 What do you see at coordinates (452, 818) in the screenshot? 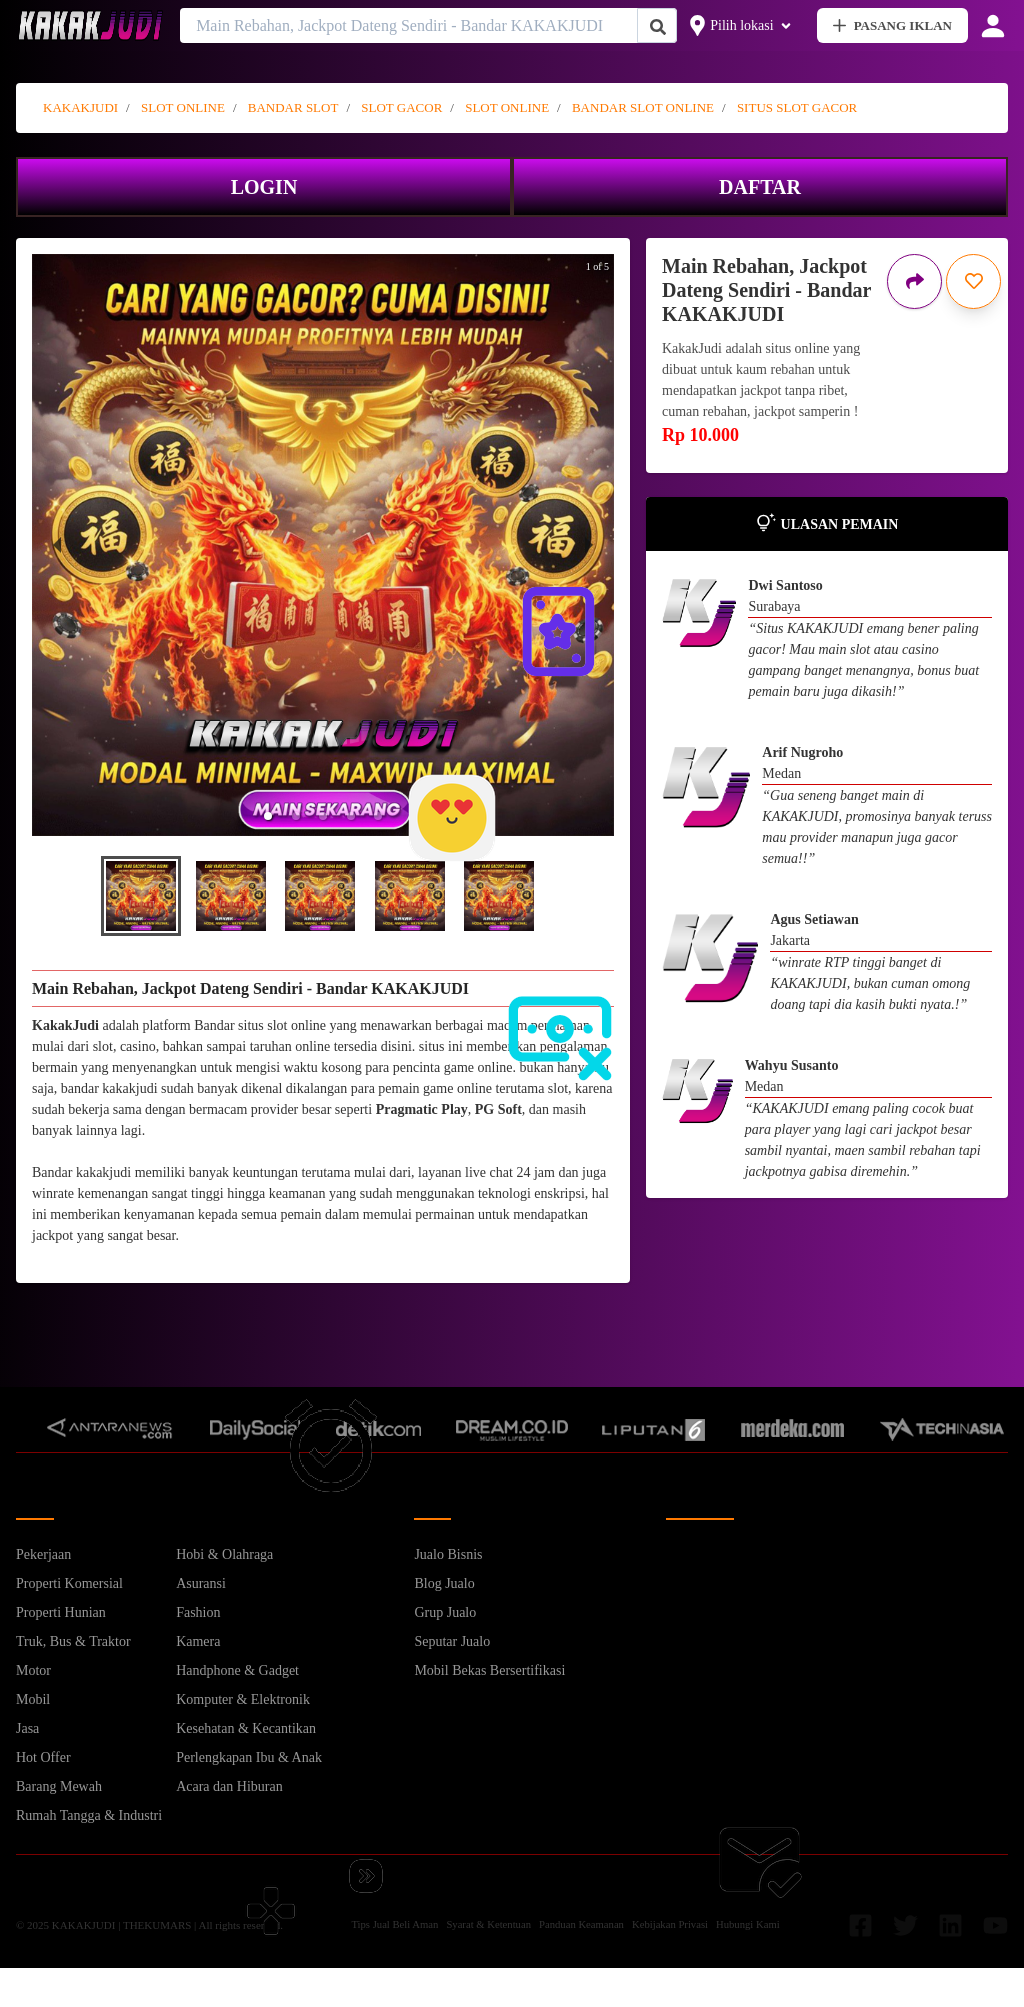
I see `access social features in the software center` at bounding box center [452, 818].